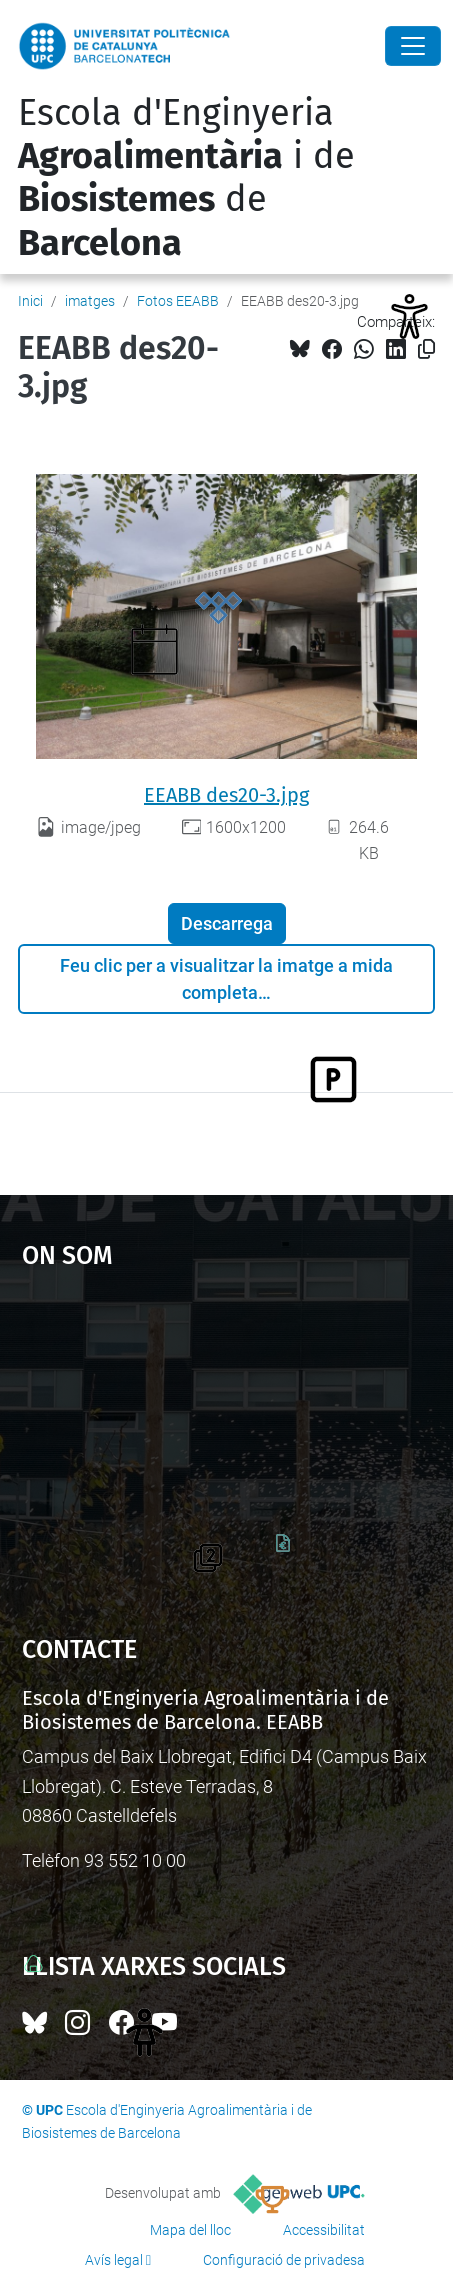 This screenshot has height=2295, width=453. Describe the element at coordinates (218, 606) in the screenshot. I see `open tidal music streaming app` at that location.